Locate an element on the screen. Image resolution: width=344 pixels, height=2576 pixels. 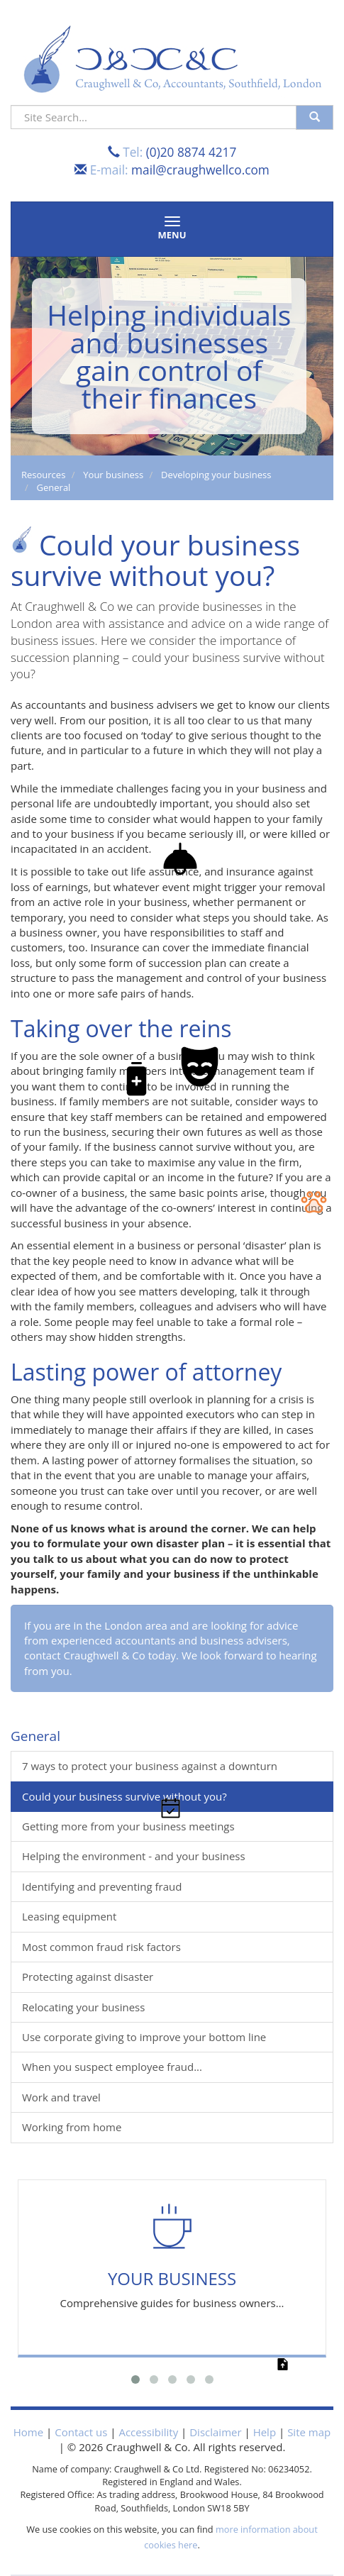
toggle pendant lamp on or off is located at coordinates (180, 861).